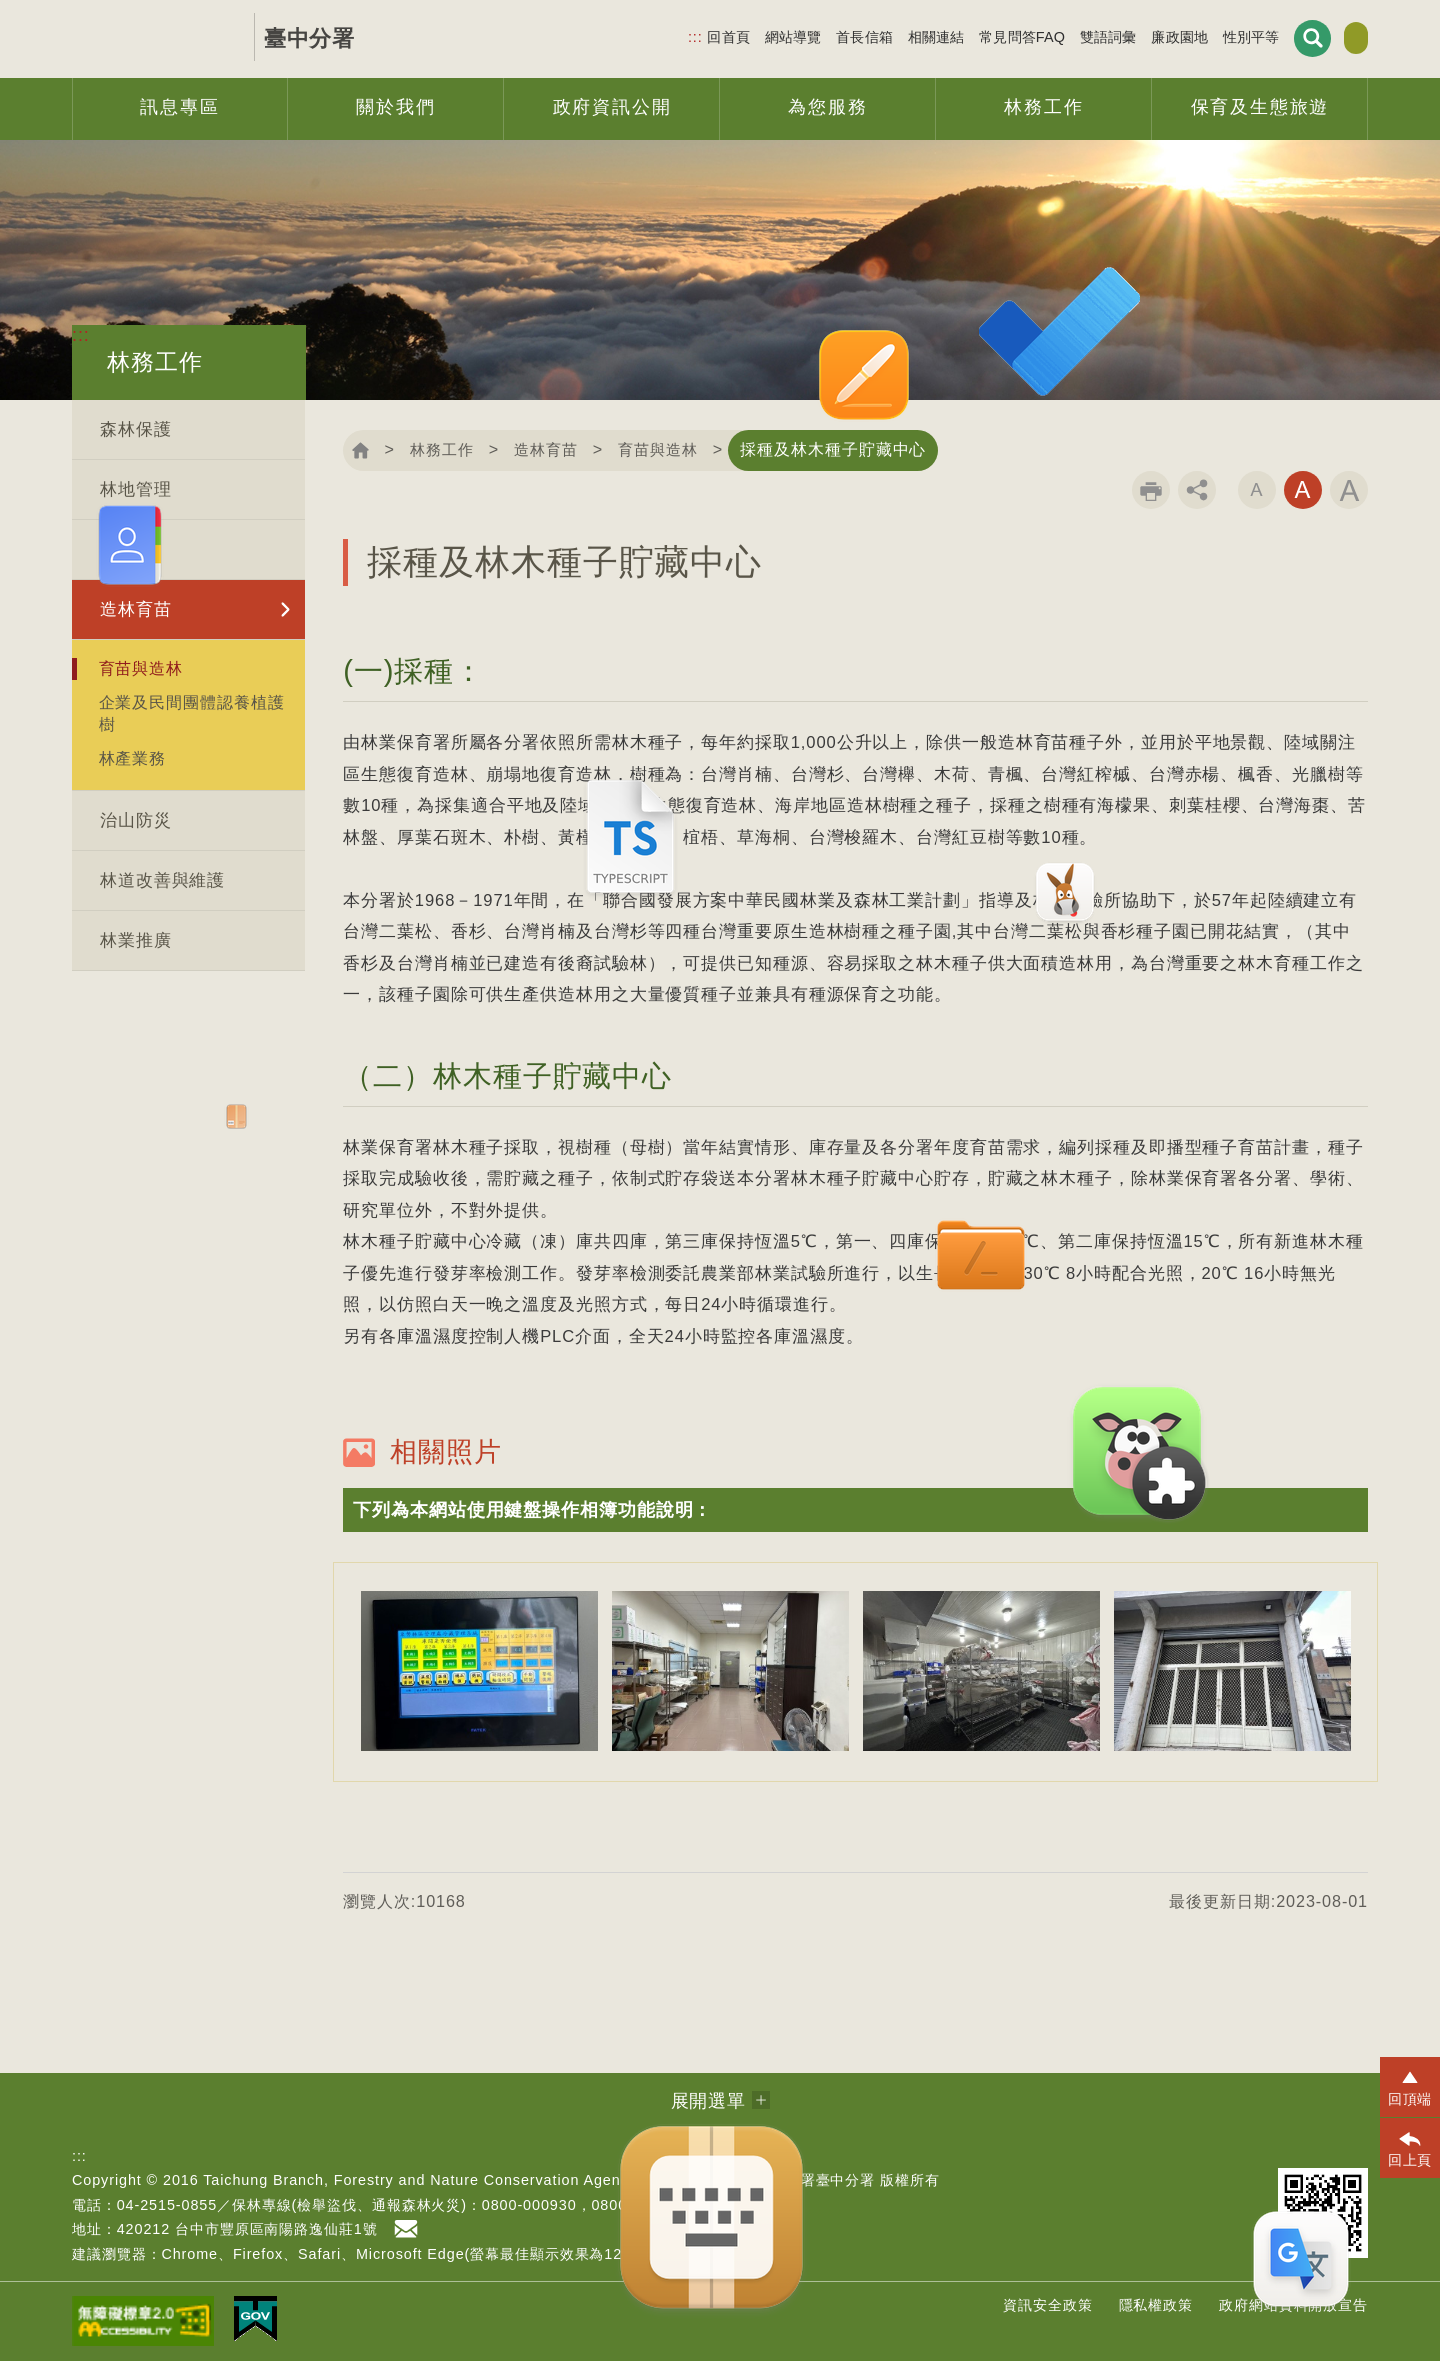 The width and height of the screenshot is (1440, 2361). Describe the element at coordinates (130, 545) in the screenshot. I see `open the contacts or address book app` at that location.